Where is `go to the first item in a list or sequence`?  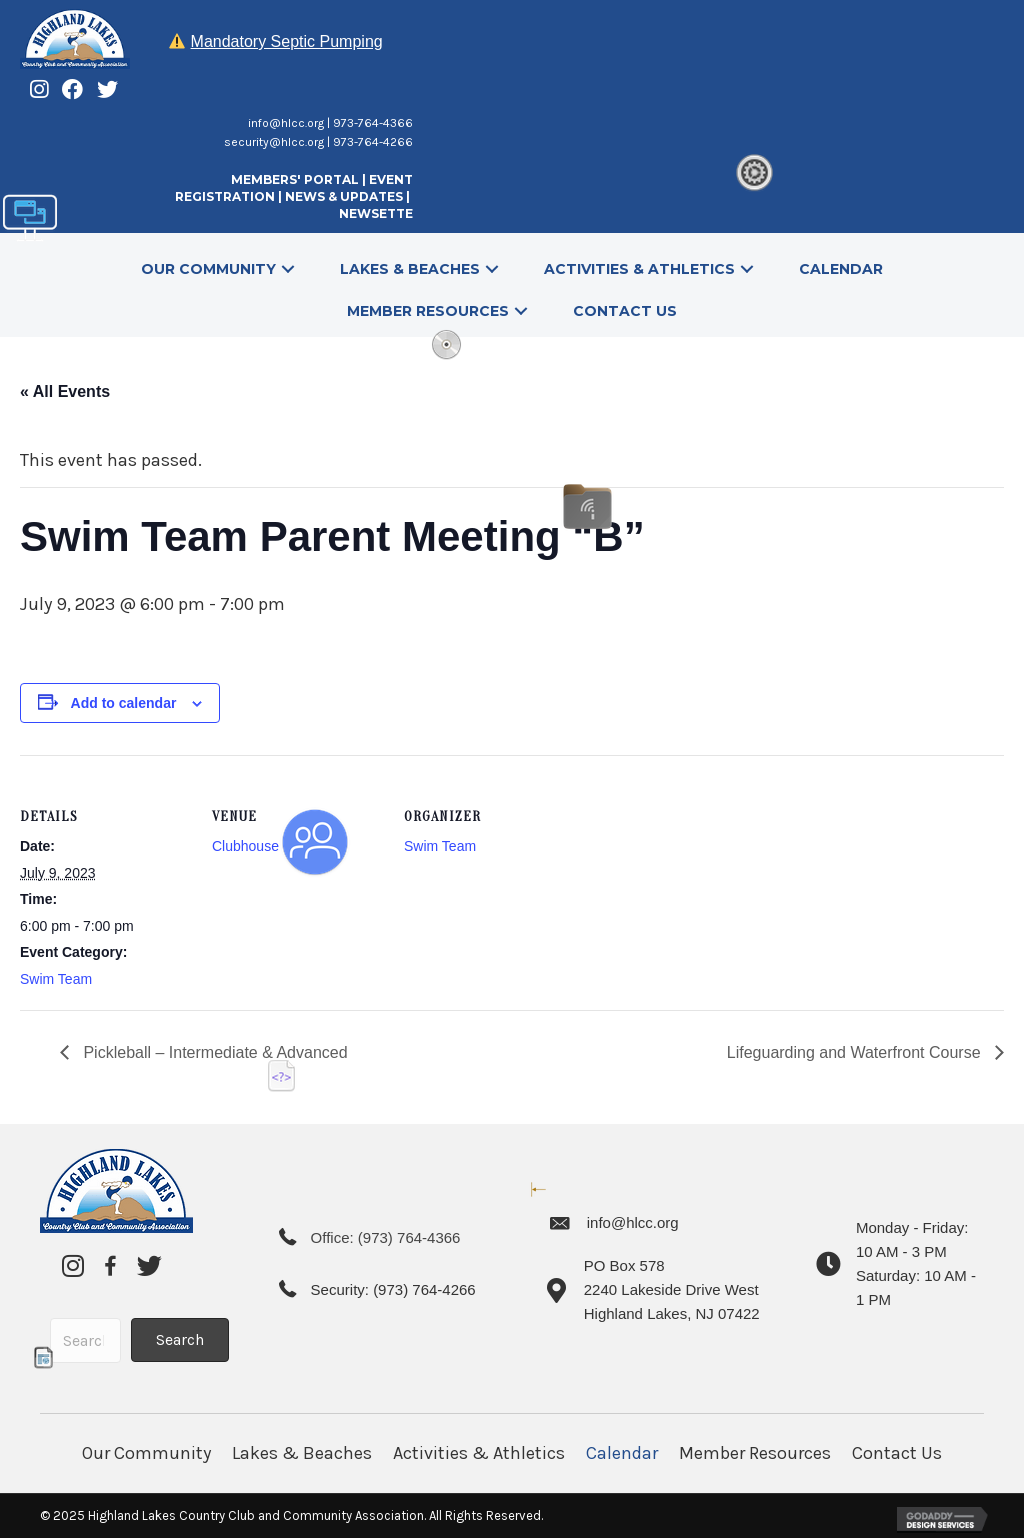 go to the first item in a list or sequence is located at coordinates (538, 1189).